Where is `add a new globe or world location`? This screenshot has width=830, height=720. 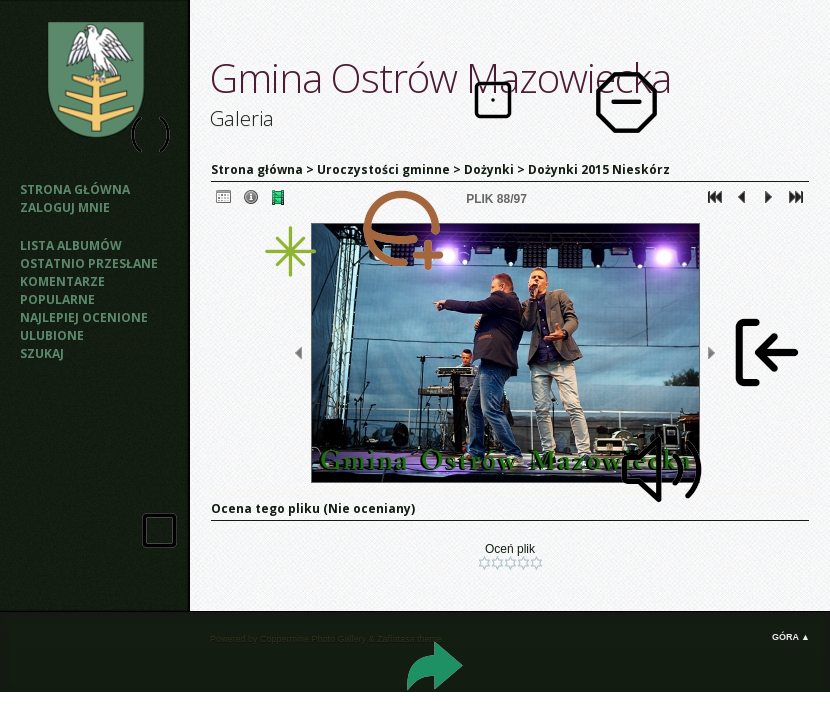 add a new globe or world location is located at coordinates (401, 228).